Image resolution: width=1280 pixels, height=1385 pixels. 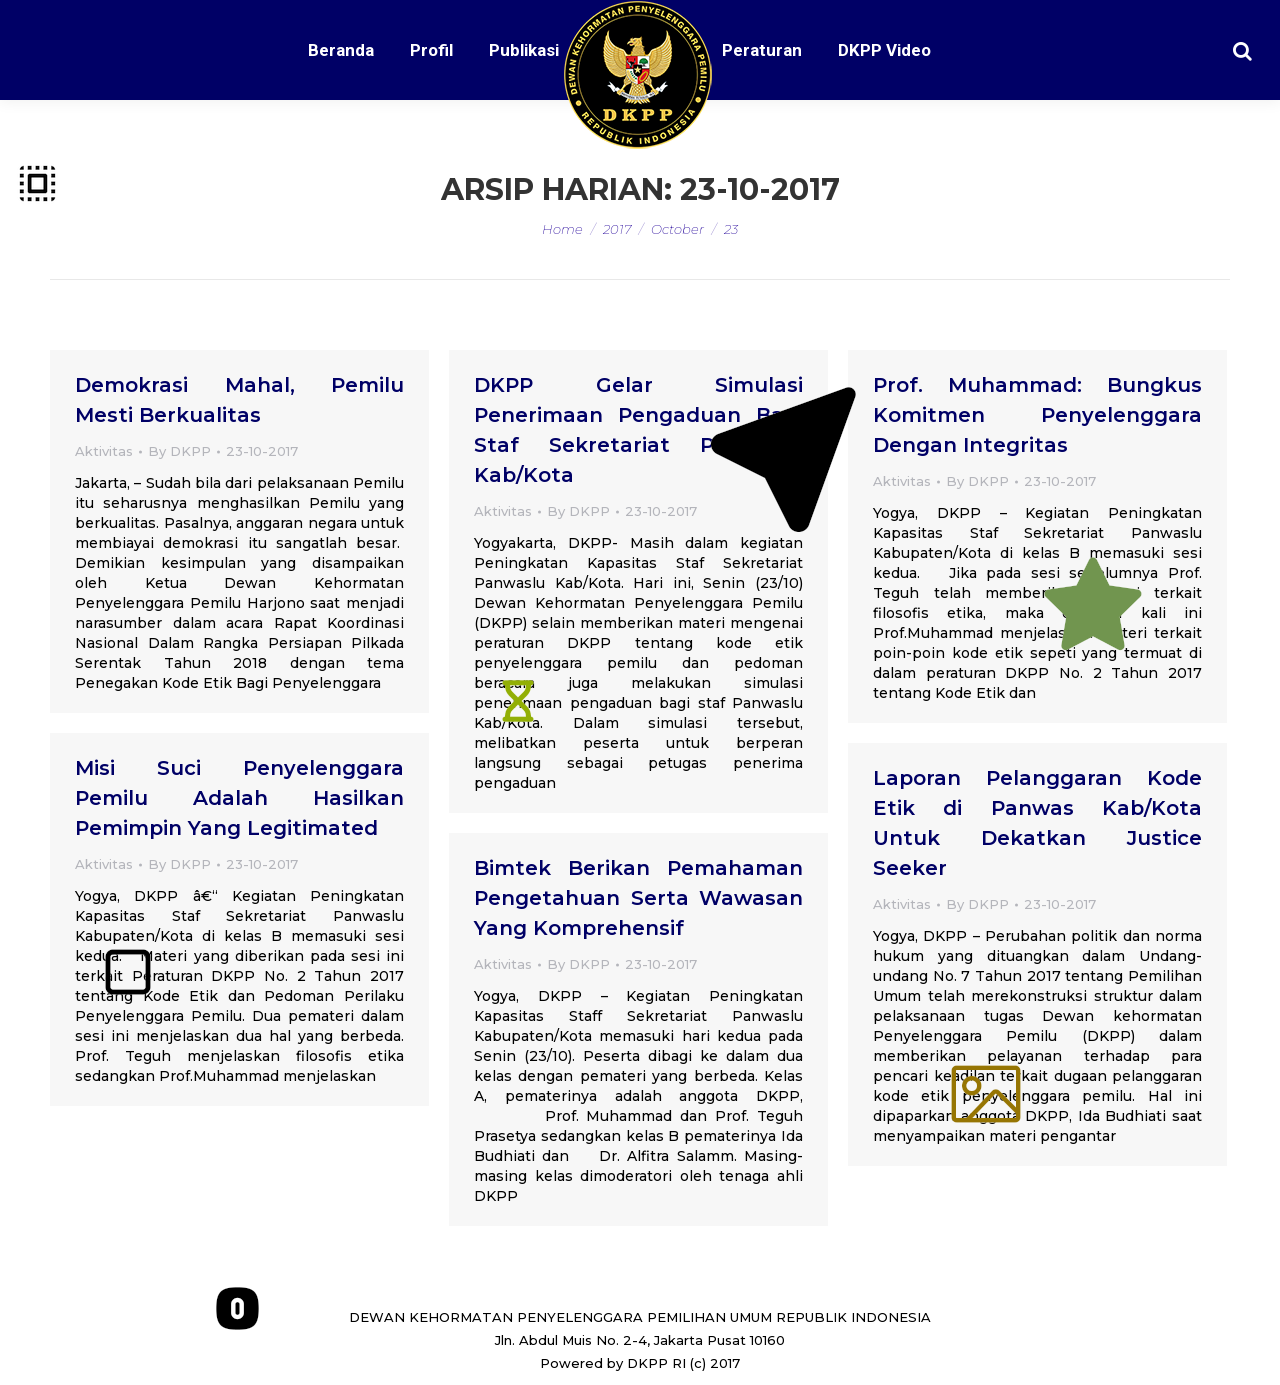 What do you see at coordinates (1093, 606) in the screenshot?
I see `add to favorites` at bounding box center [1093, 606].